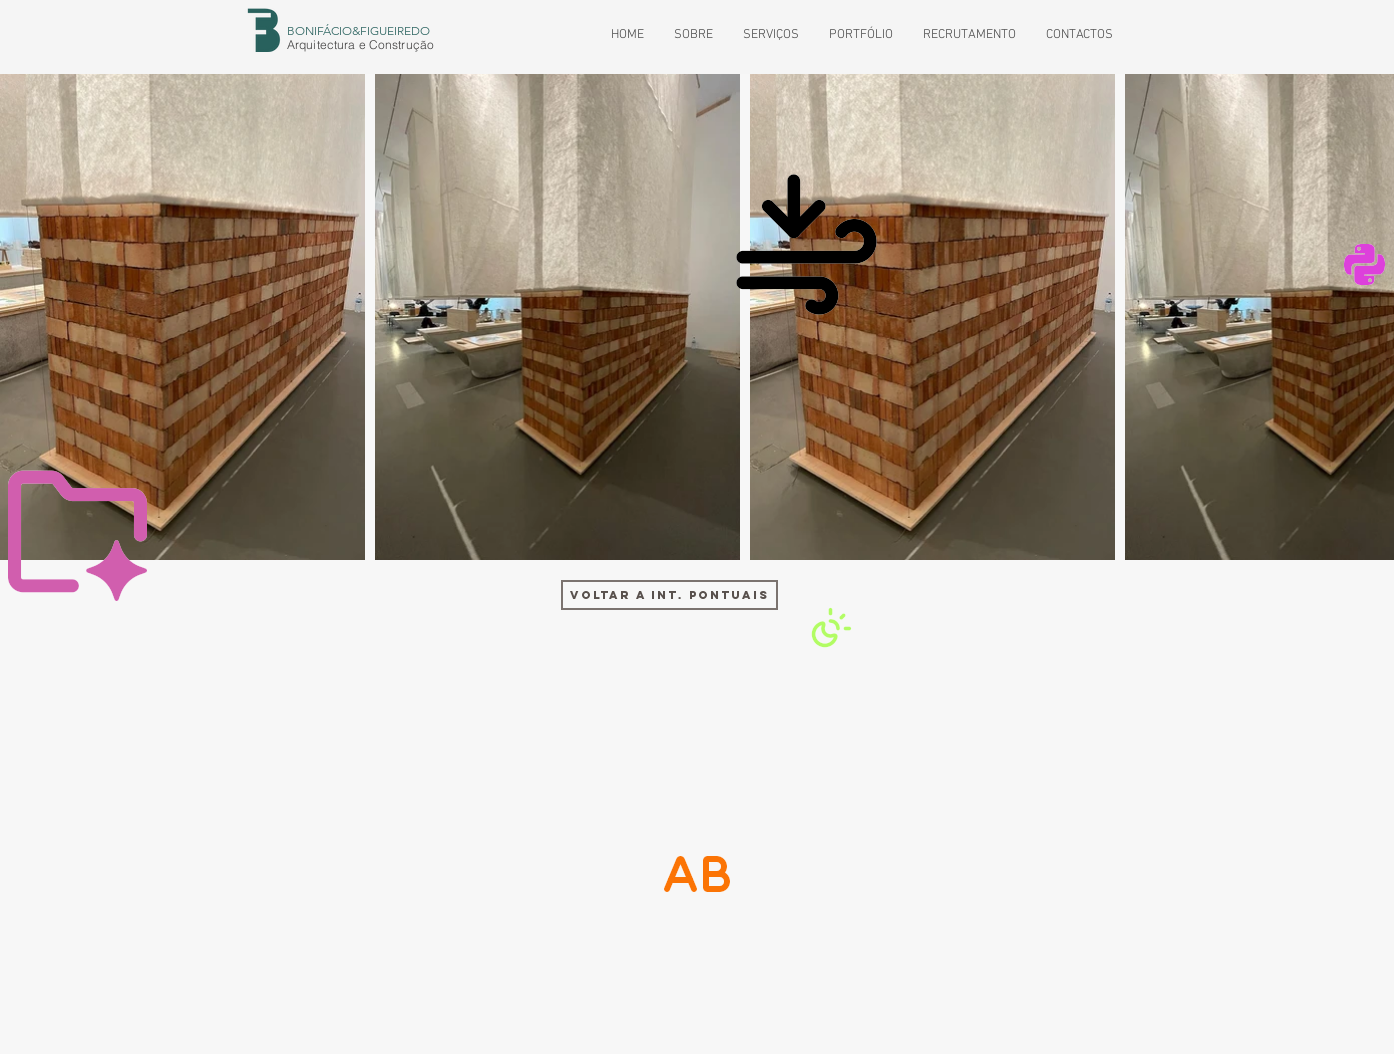 The width and height of the screenshot is (1394, 1054). What do you see at coordinates (806, 244) in the screenshot?
I see `indicates wind direction moving downward` at bounding box center [806, 244].